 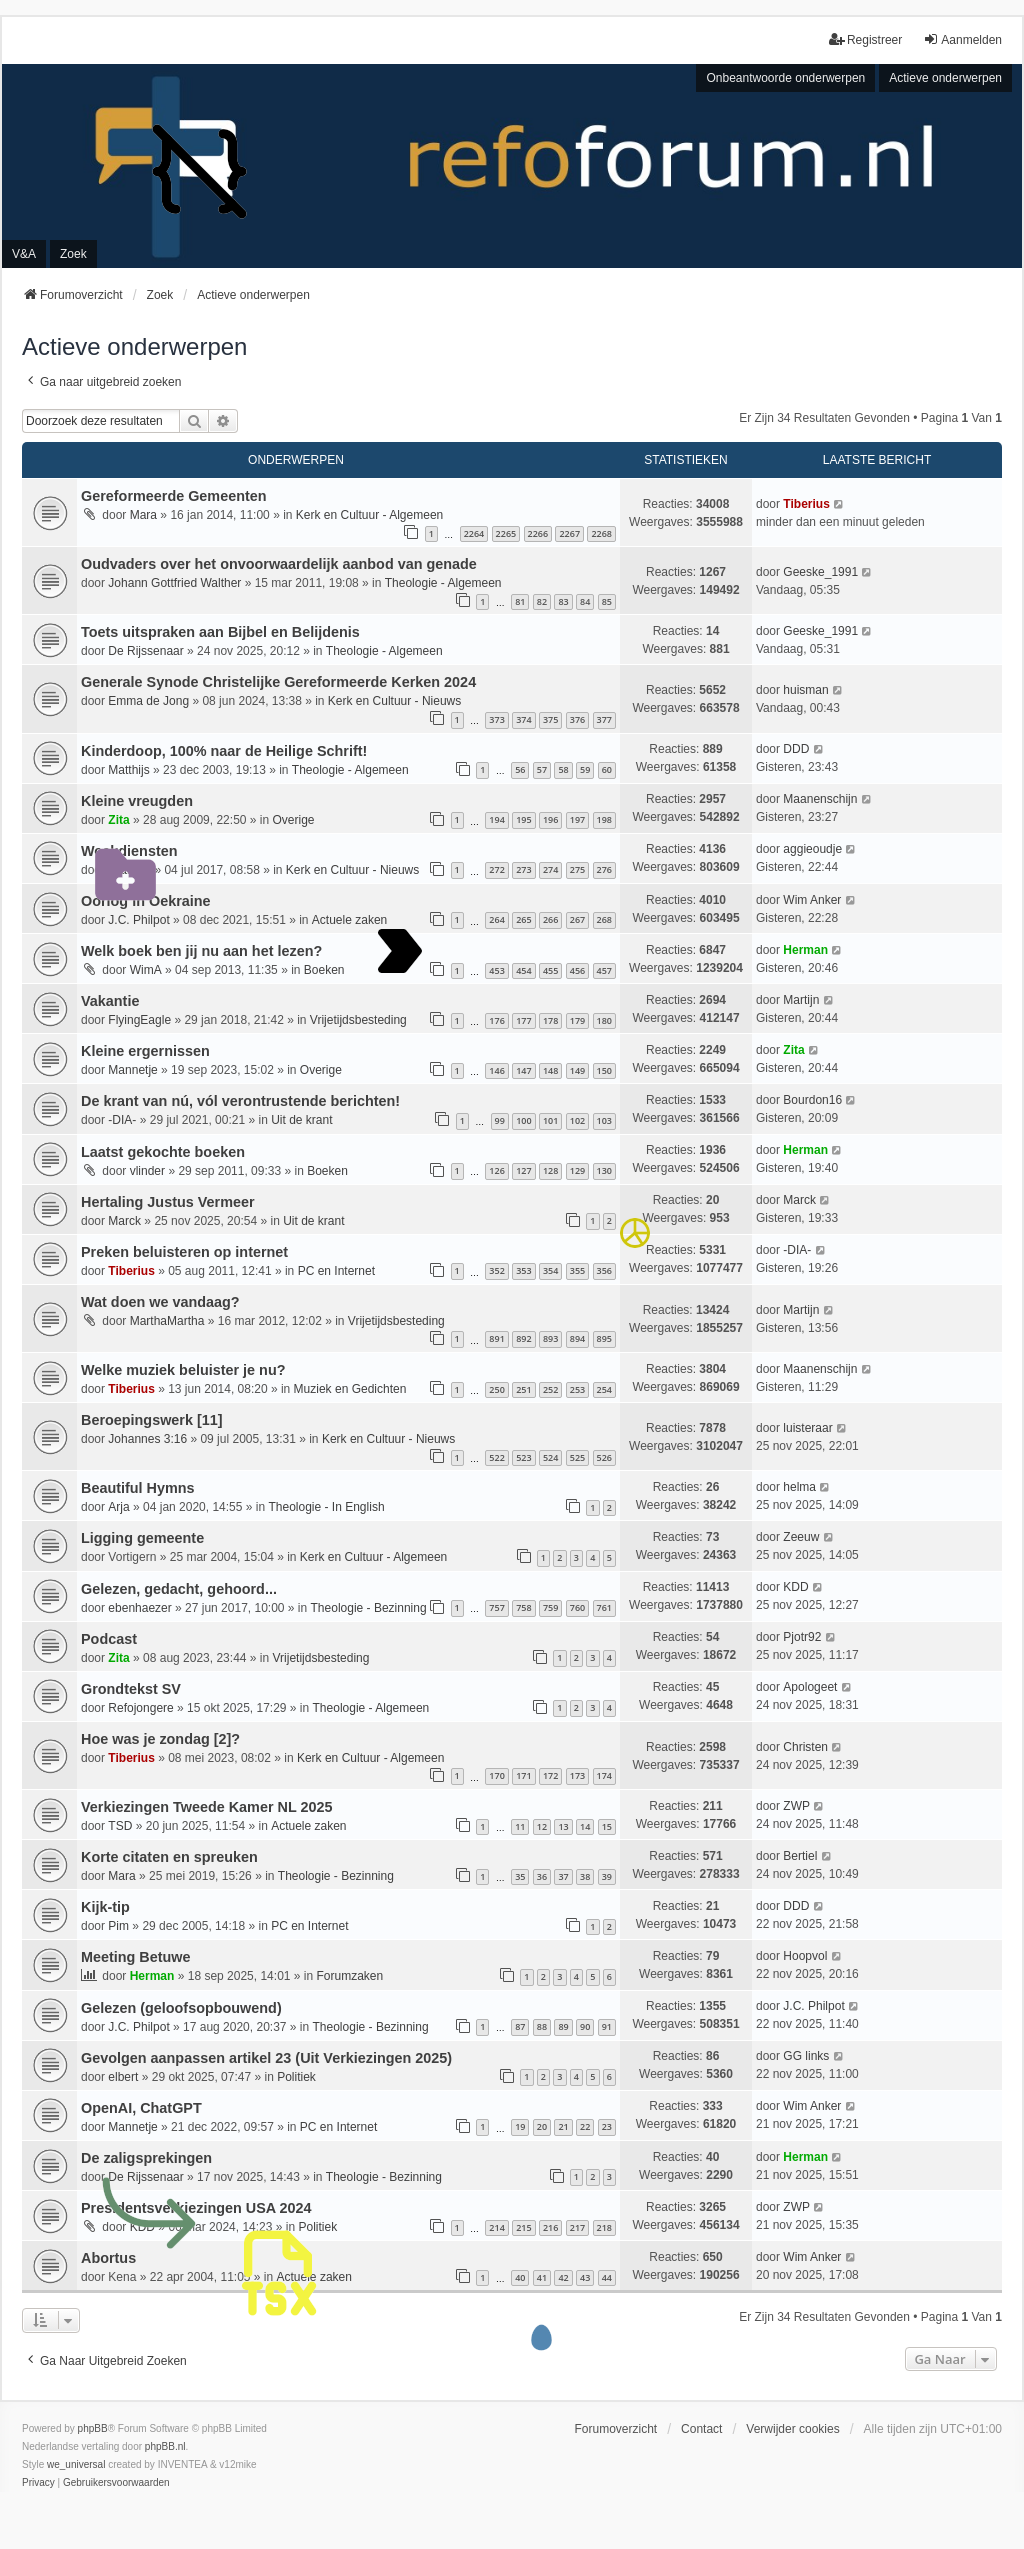 What do you see at coordinates (125, 874) in the screenshot?
I see `create a new folder` at bounding box center [125, 874].